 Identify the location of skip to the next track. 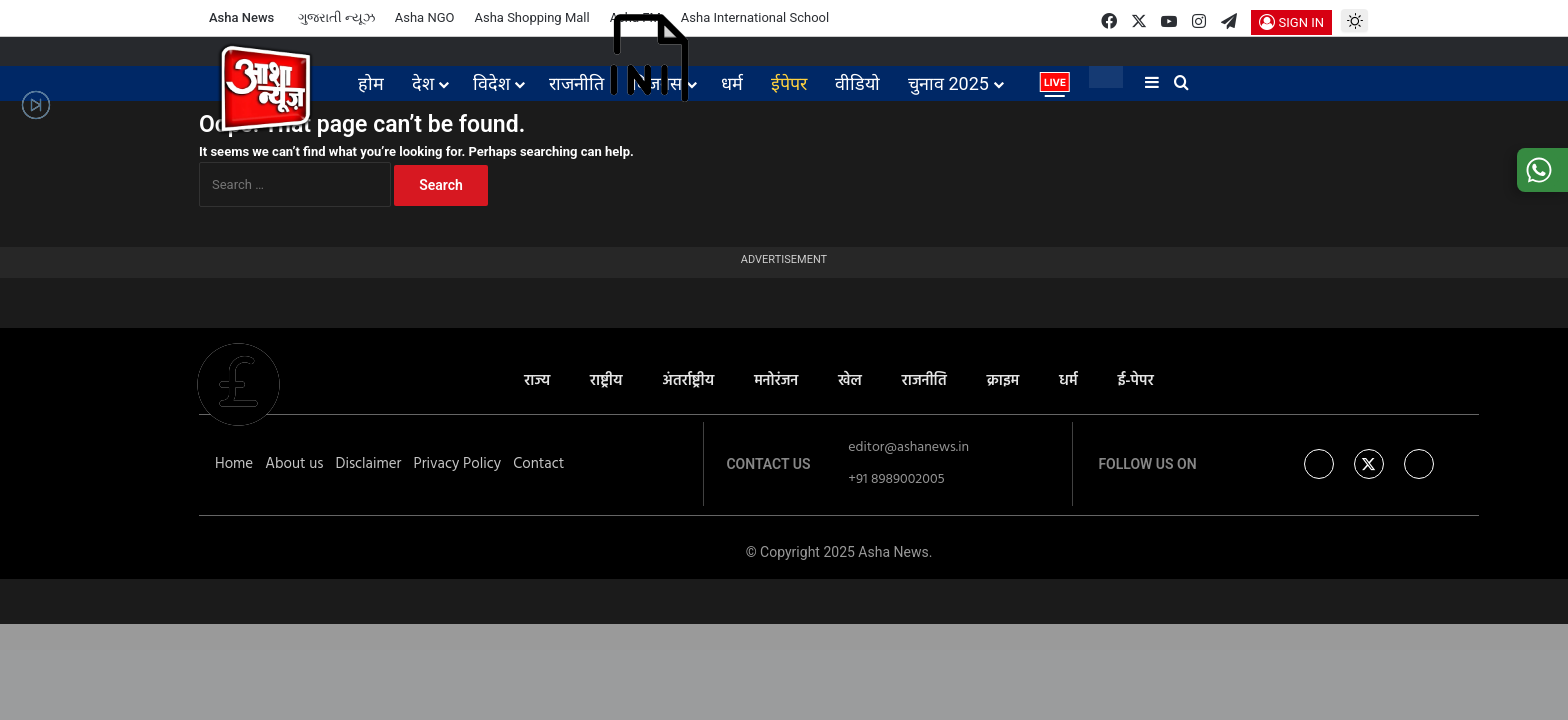
(36, 105).